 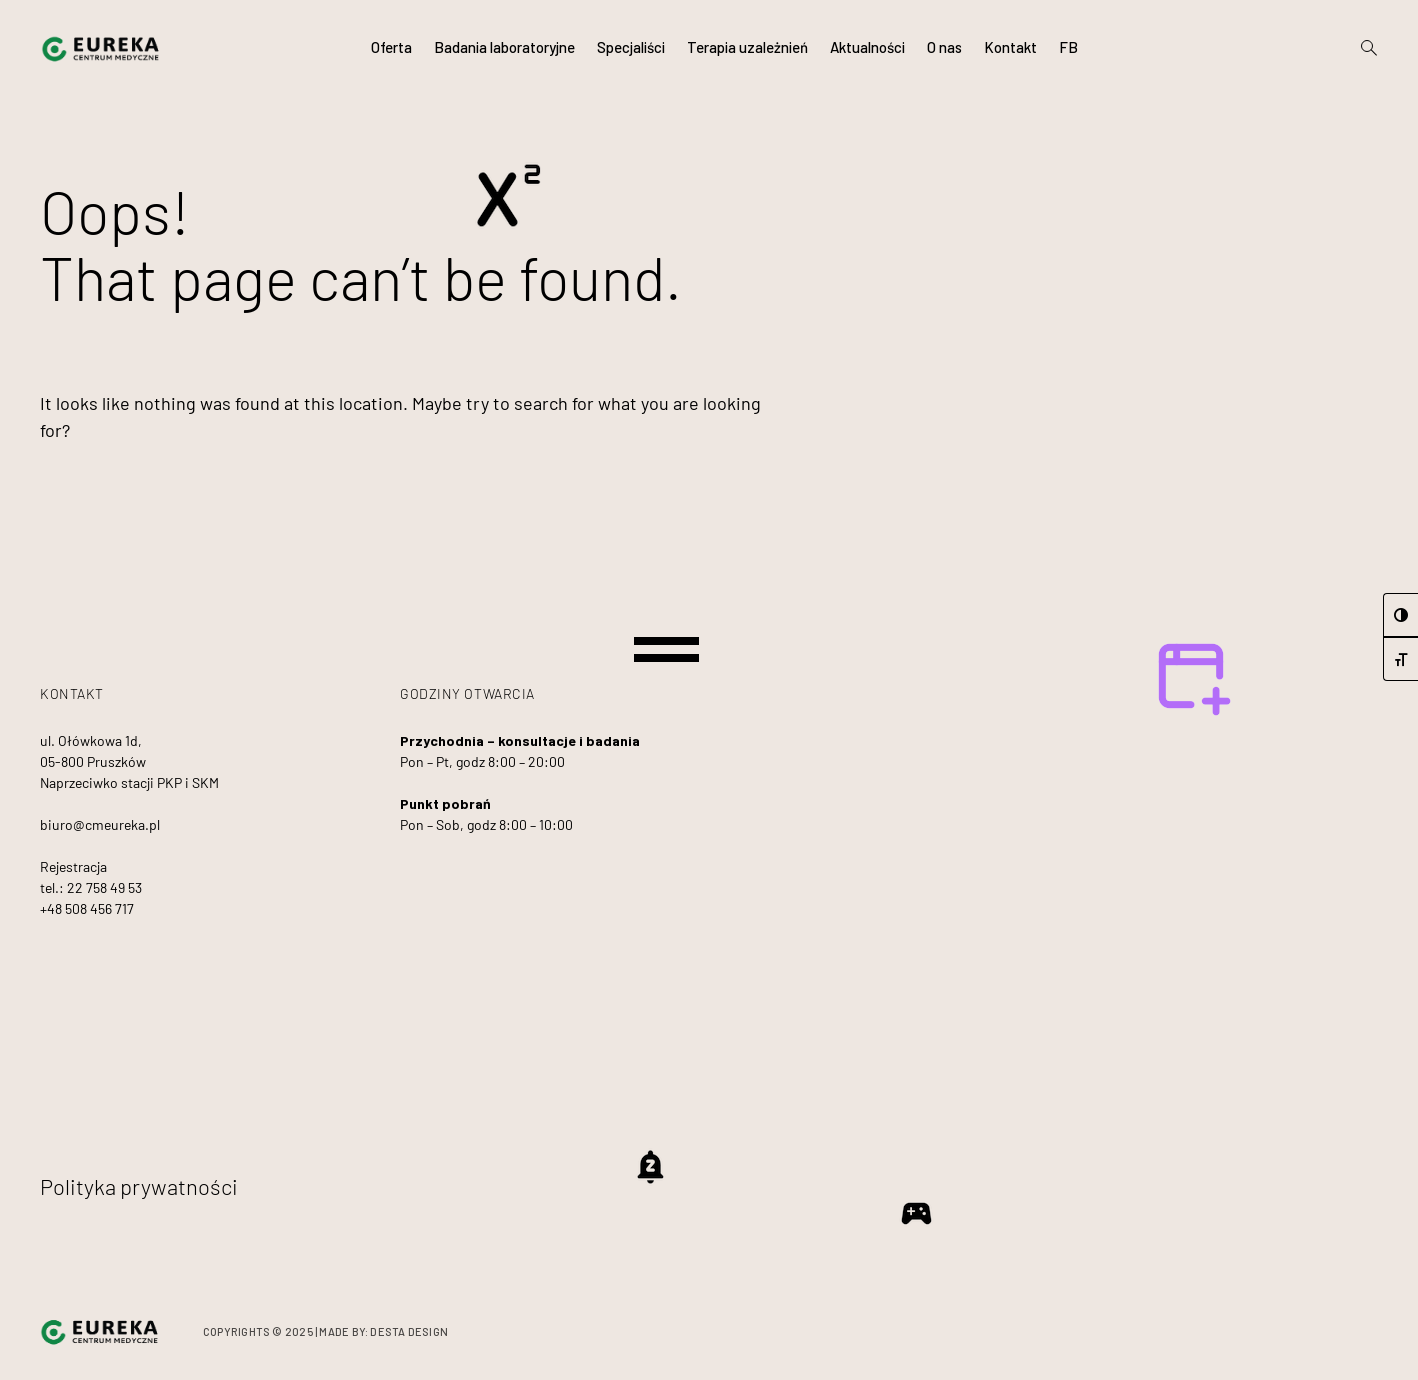 I want to click on open a new browser tab, so click(x=1191, y=676).